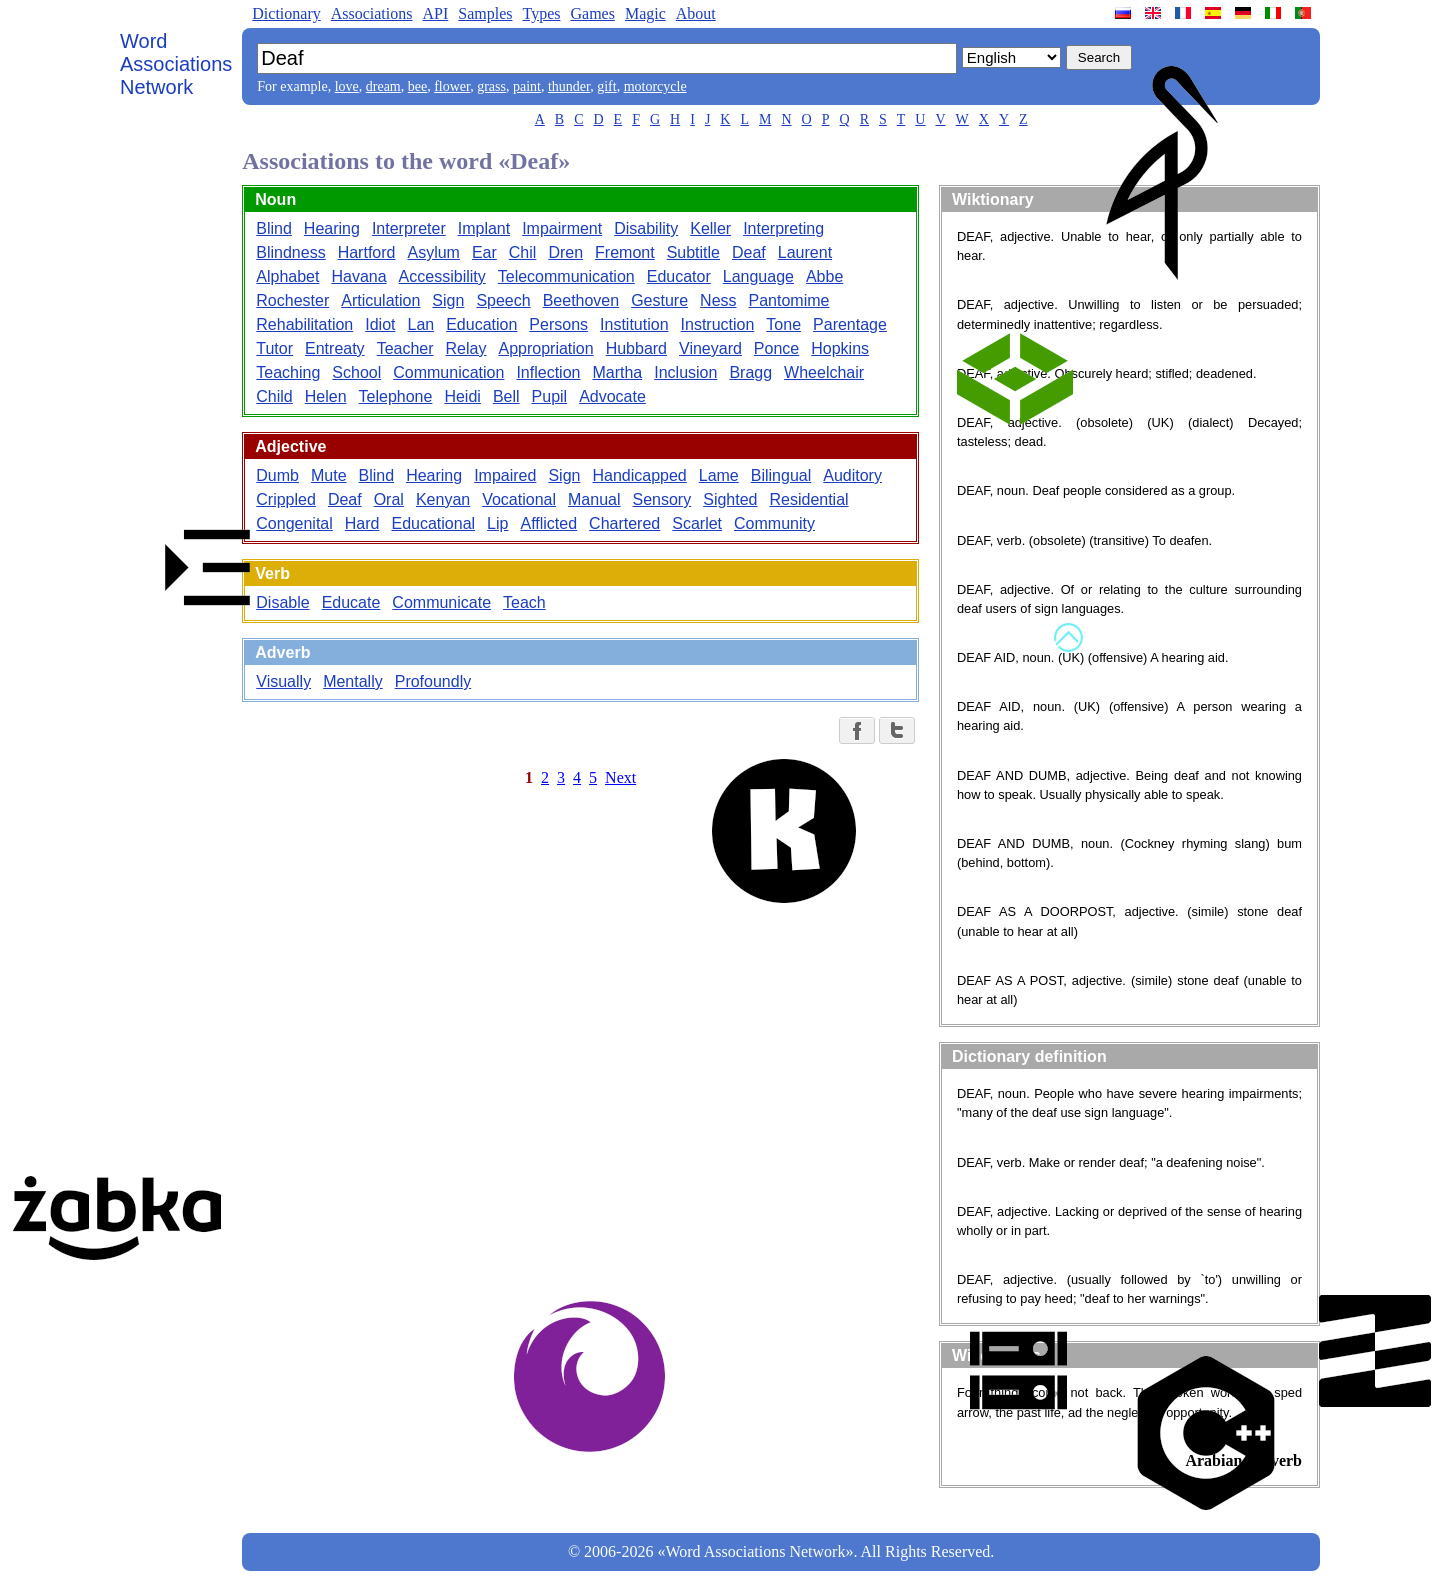 This screenshot has width=1440, height=1581. I want to click on rootsbedrock brand logo, so click(1375, 1351).